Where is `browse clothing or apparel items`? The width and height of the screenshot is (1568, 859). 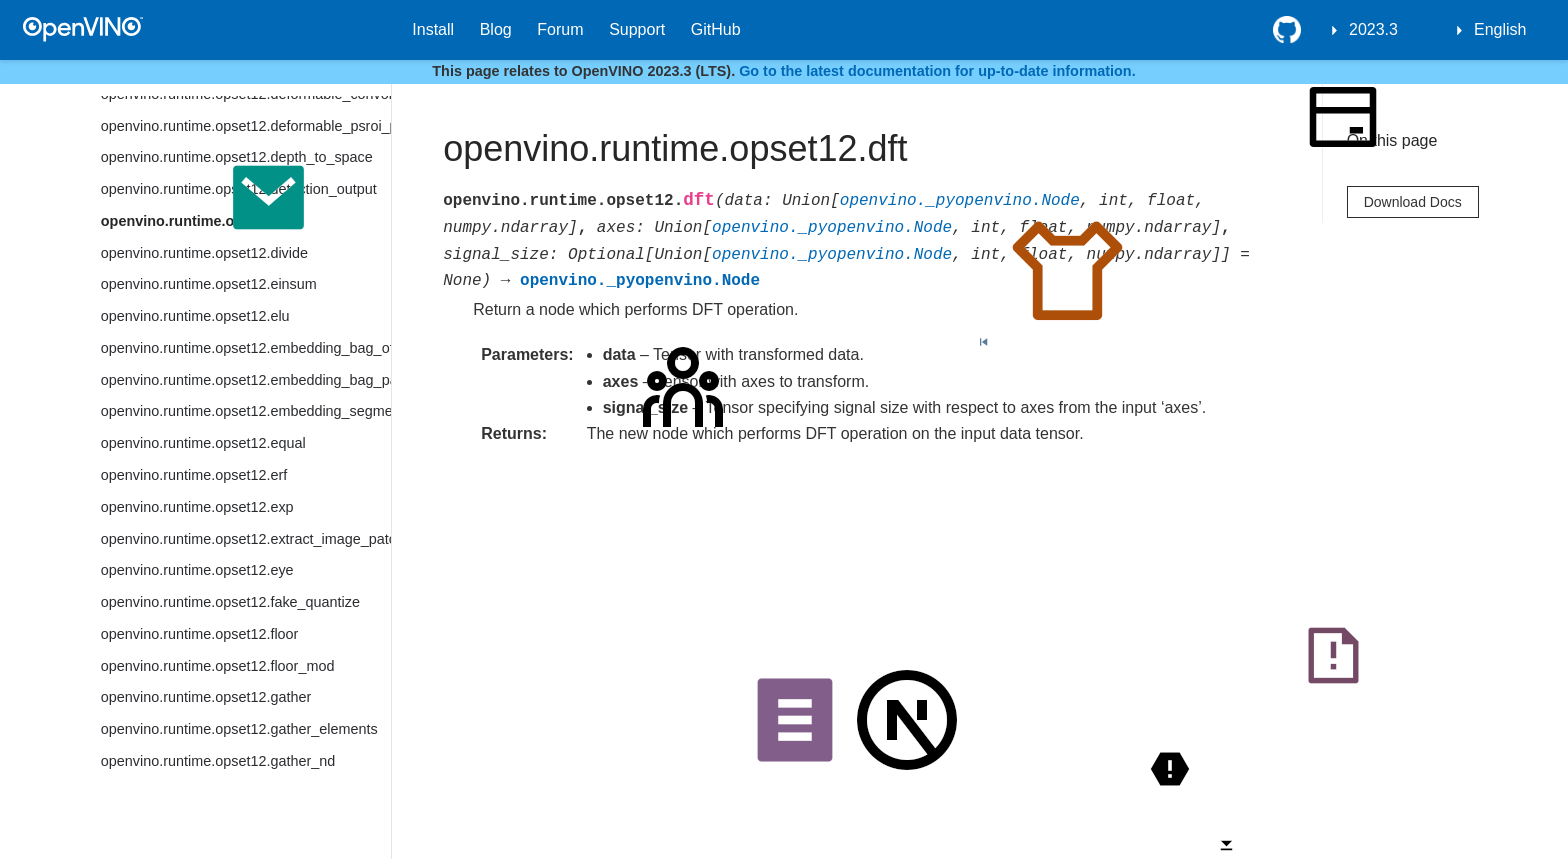
browse clothing or apparel items is located at coordinates (1067, 270).